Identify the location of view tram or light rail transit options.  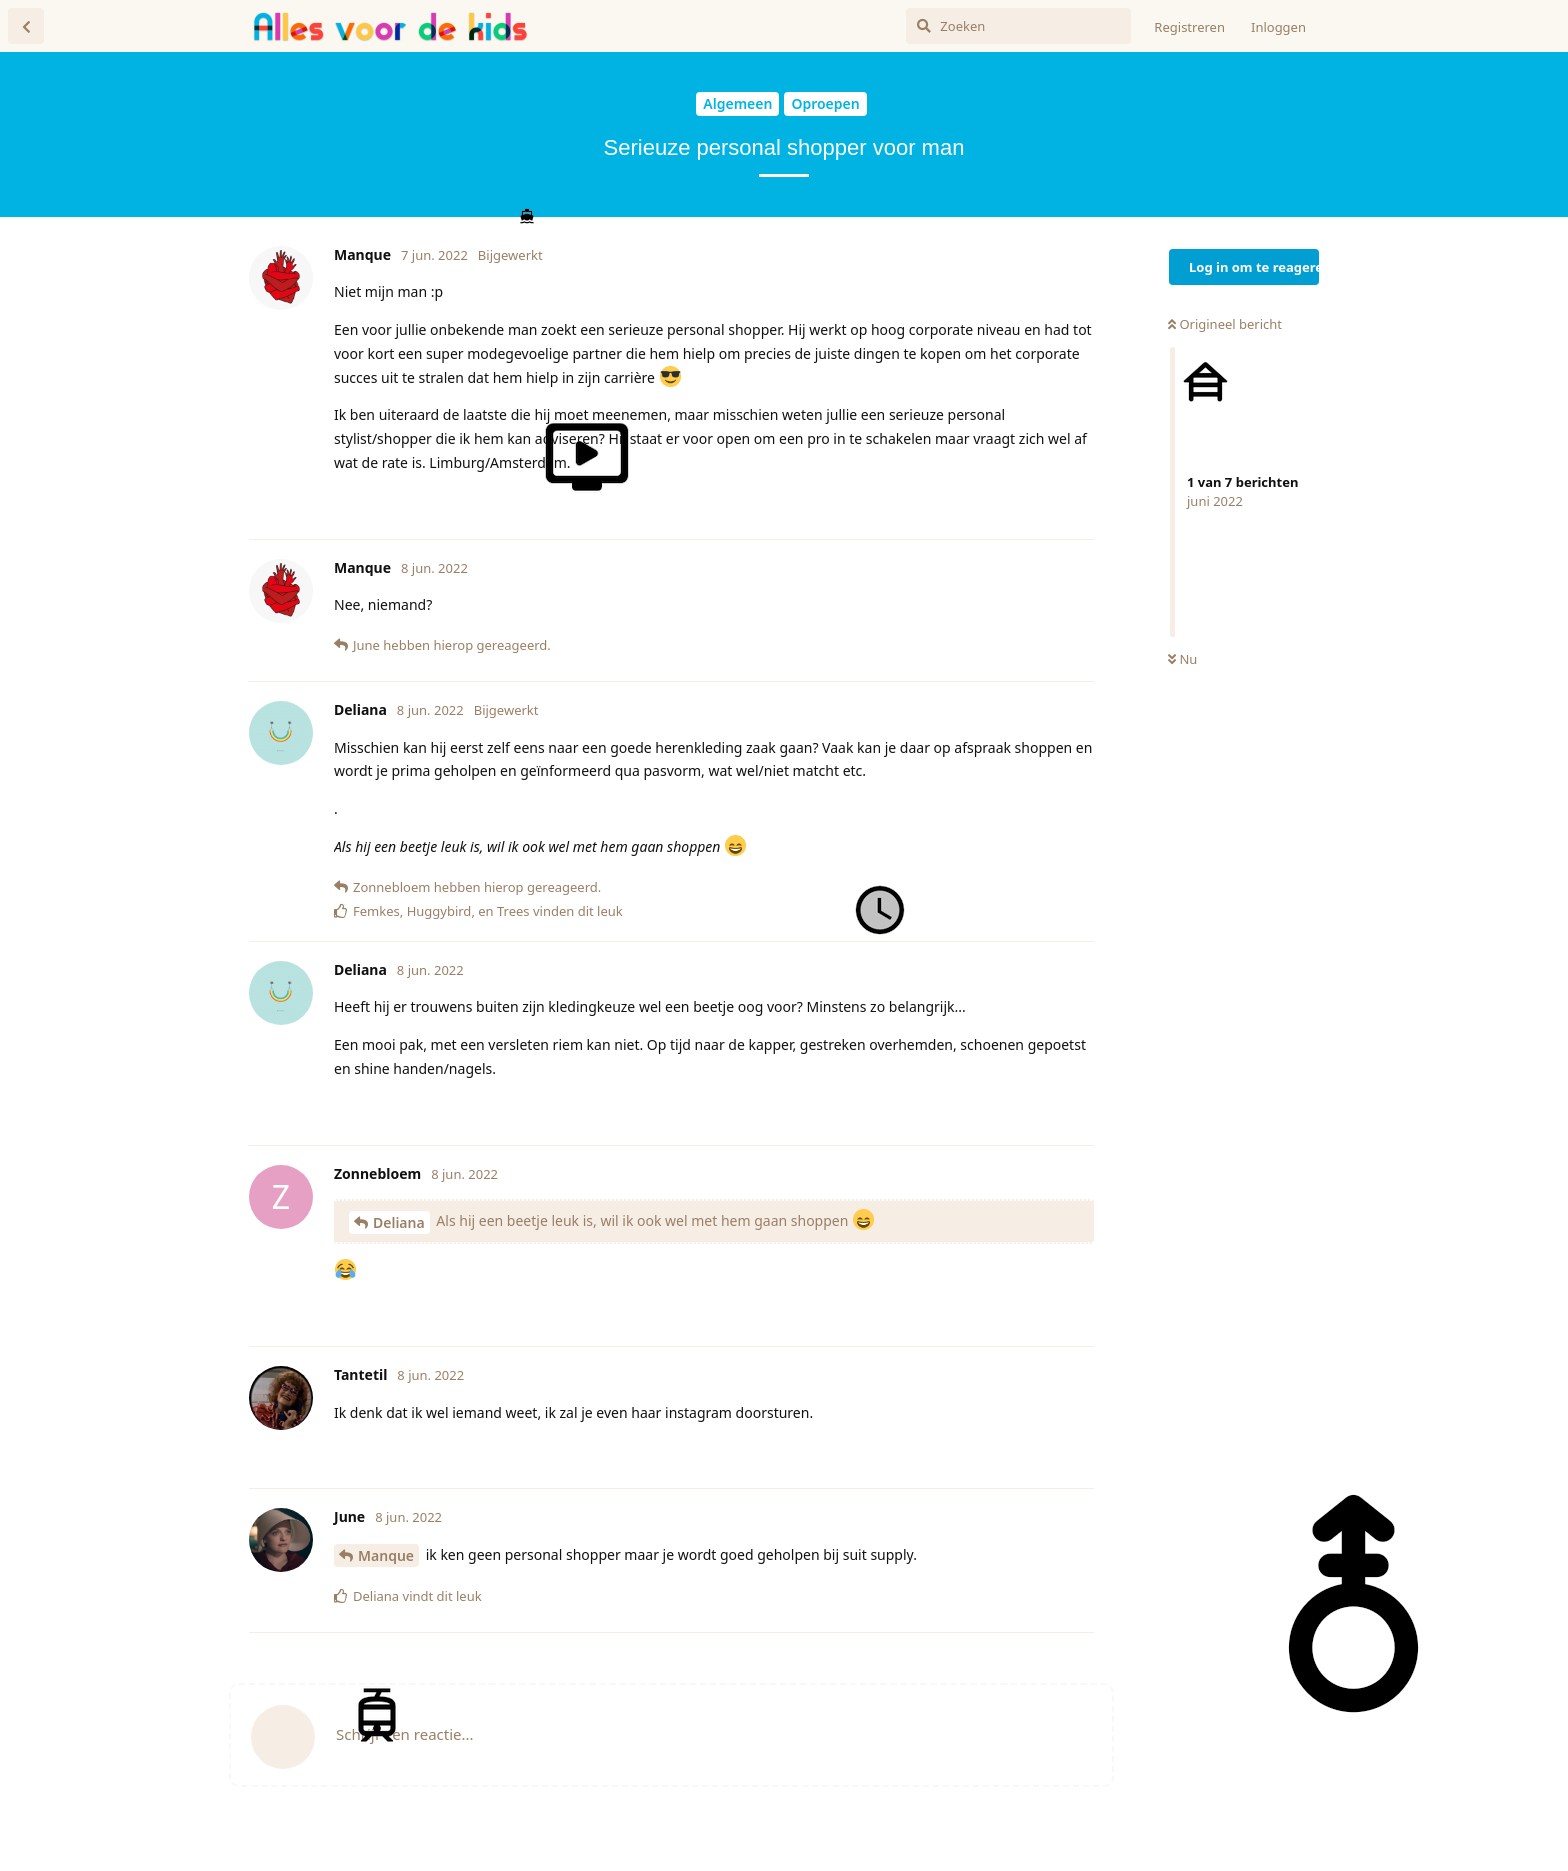
(377, 1715).